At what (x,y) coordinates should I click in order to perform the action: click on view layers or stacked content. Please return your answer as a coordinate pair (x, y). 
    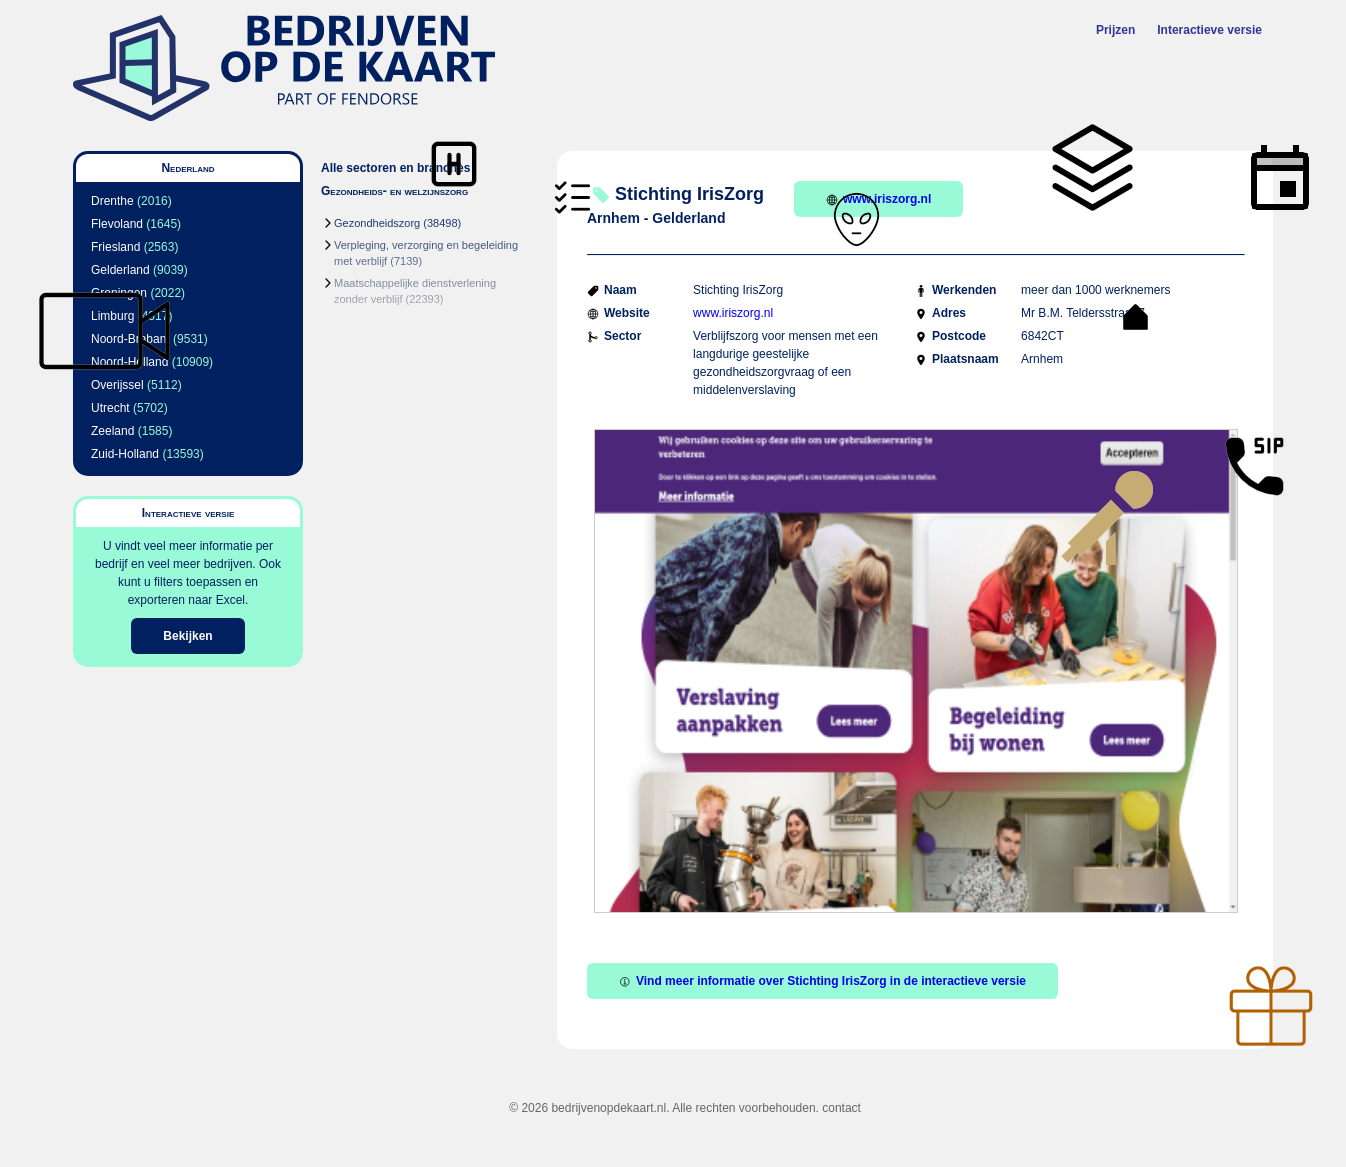
    Looking at the image, I should click on (1092, 167).